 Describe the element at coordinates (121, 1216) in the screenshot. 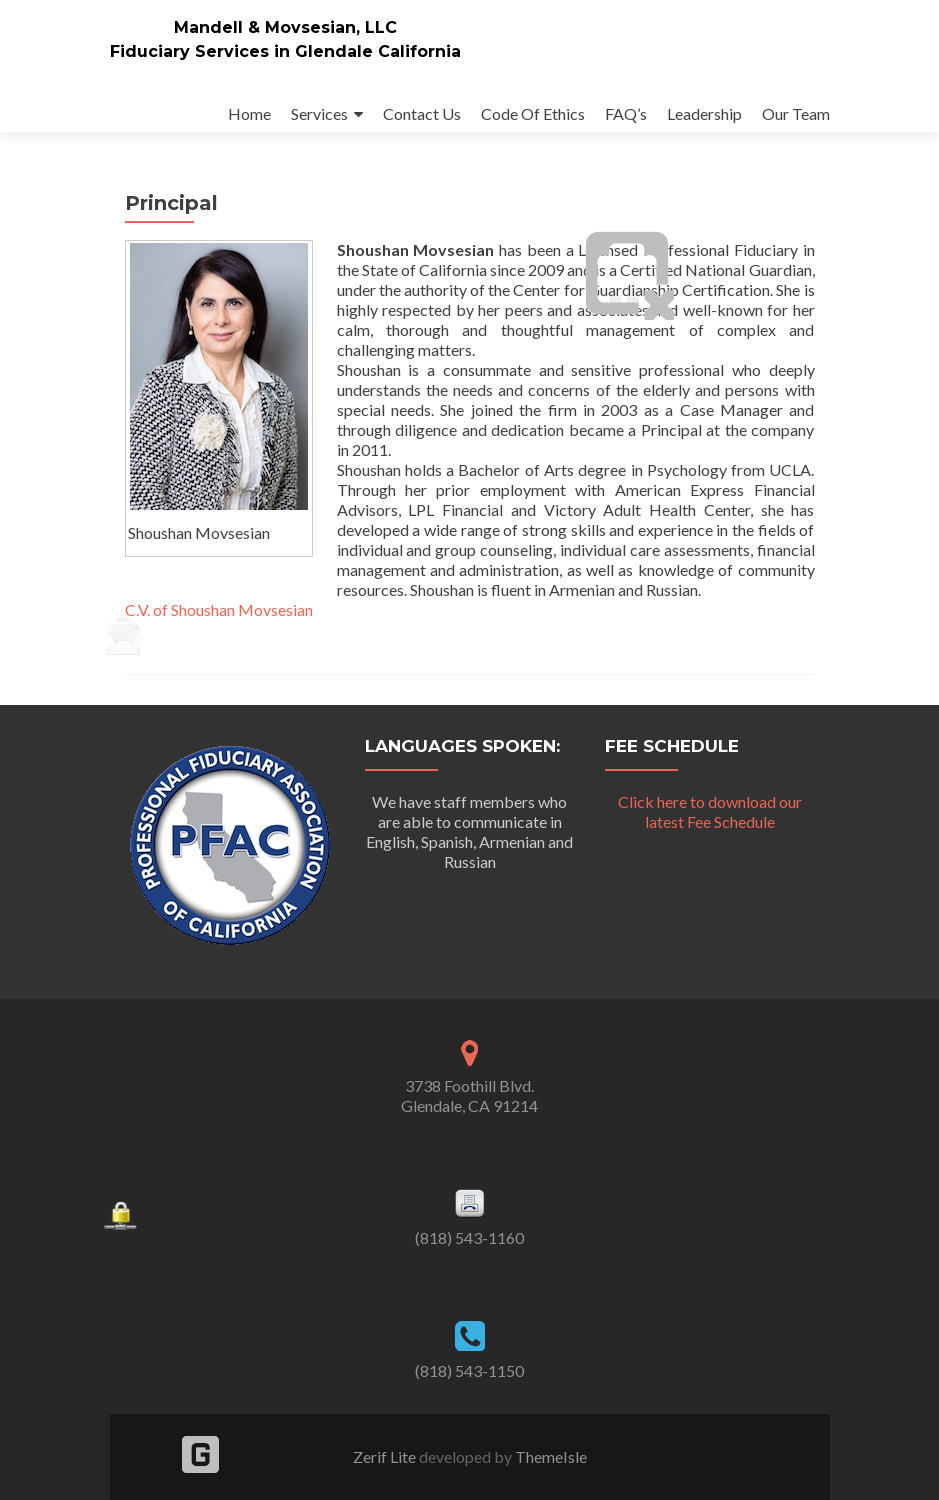

I see `connect to a virtual private network` at that location.